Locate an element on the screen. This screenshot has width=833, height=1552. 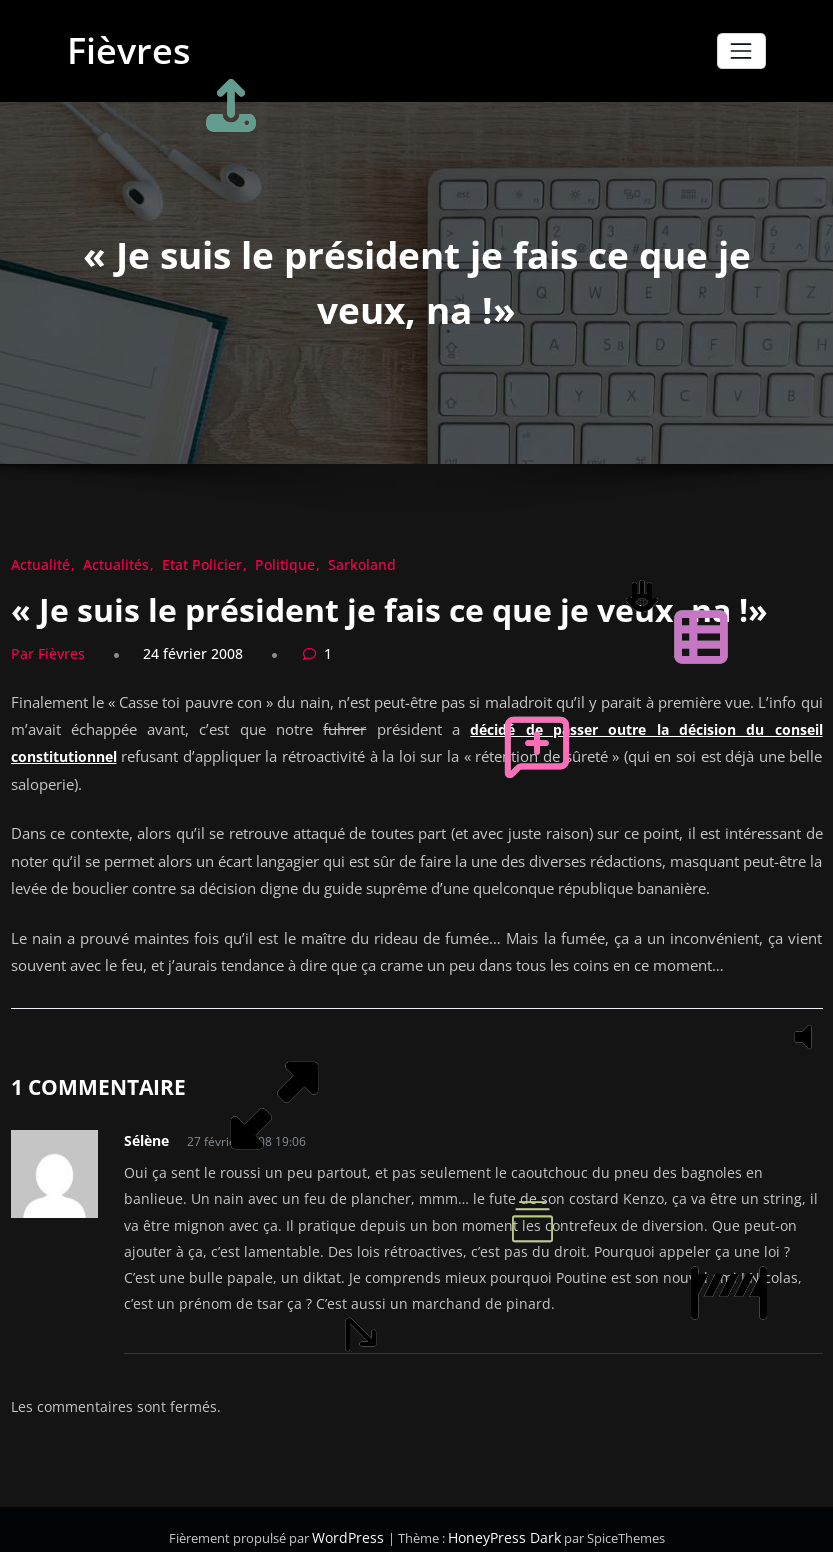
switch to list view is located at coordinates (701, 637).